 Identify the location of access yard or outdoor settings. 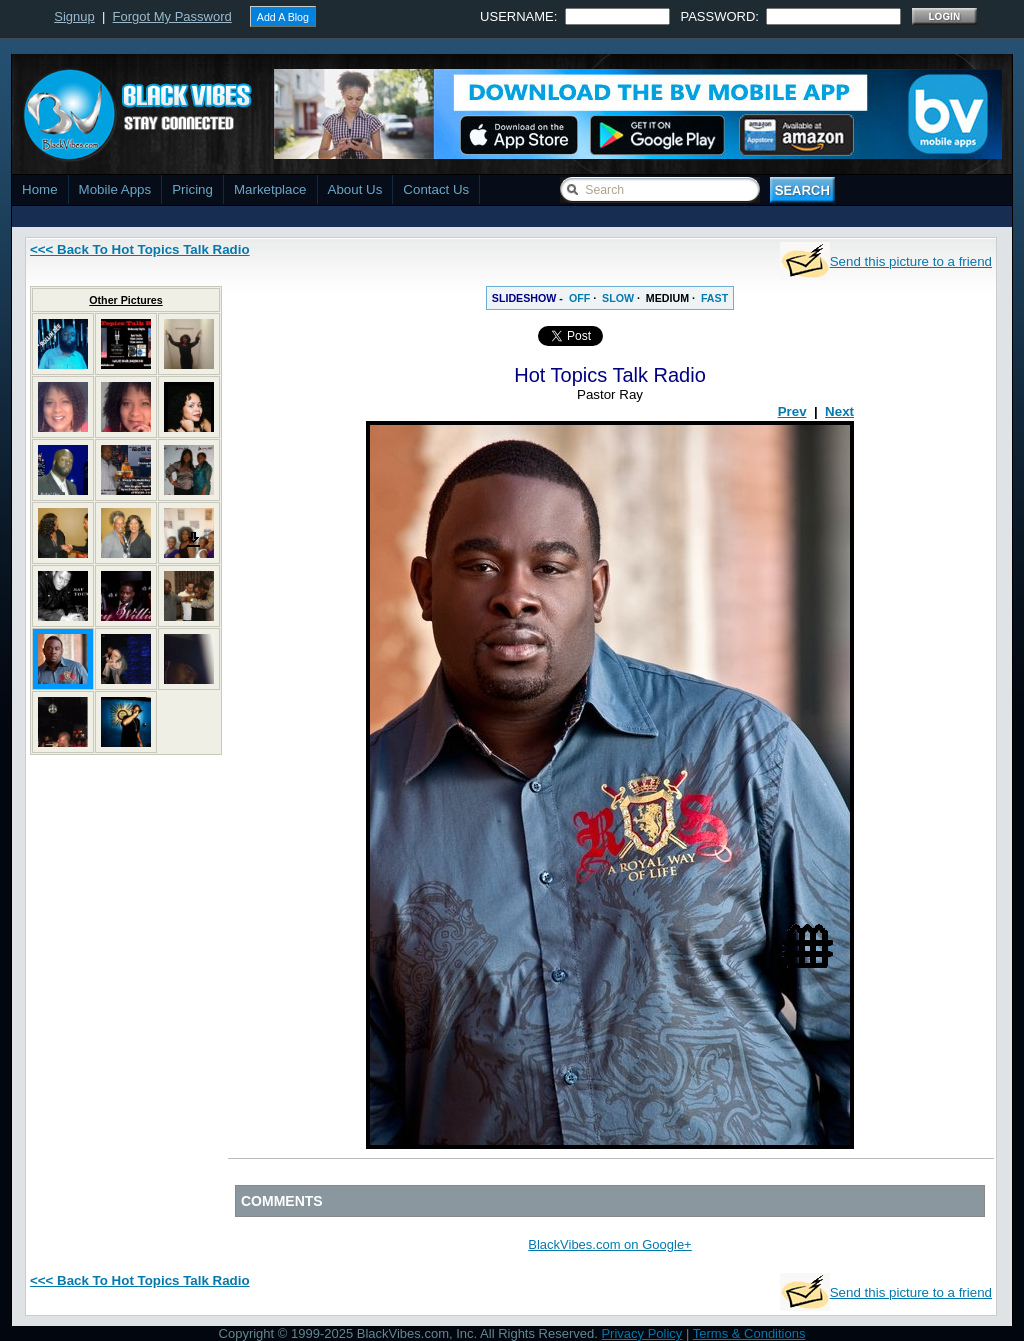
(807, 945).